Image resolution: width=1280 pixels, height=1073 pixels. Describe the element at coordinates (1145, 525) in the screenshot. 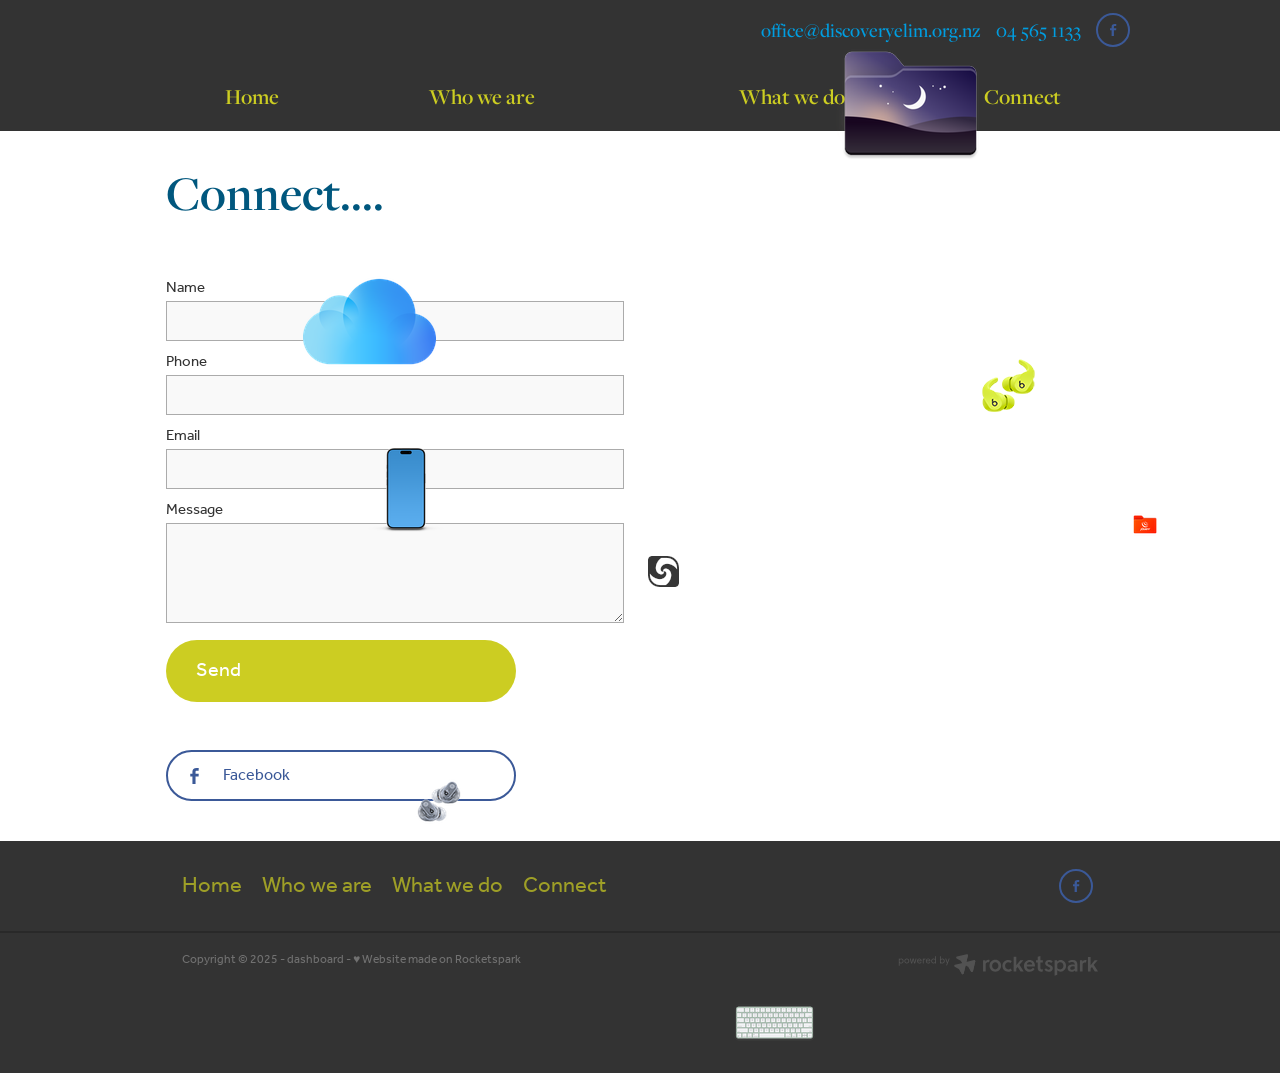

I see `folder containing jQuery library files` at that location.